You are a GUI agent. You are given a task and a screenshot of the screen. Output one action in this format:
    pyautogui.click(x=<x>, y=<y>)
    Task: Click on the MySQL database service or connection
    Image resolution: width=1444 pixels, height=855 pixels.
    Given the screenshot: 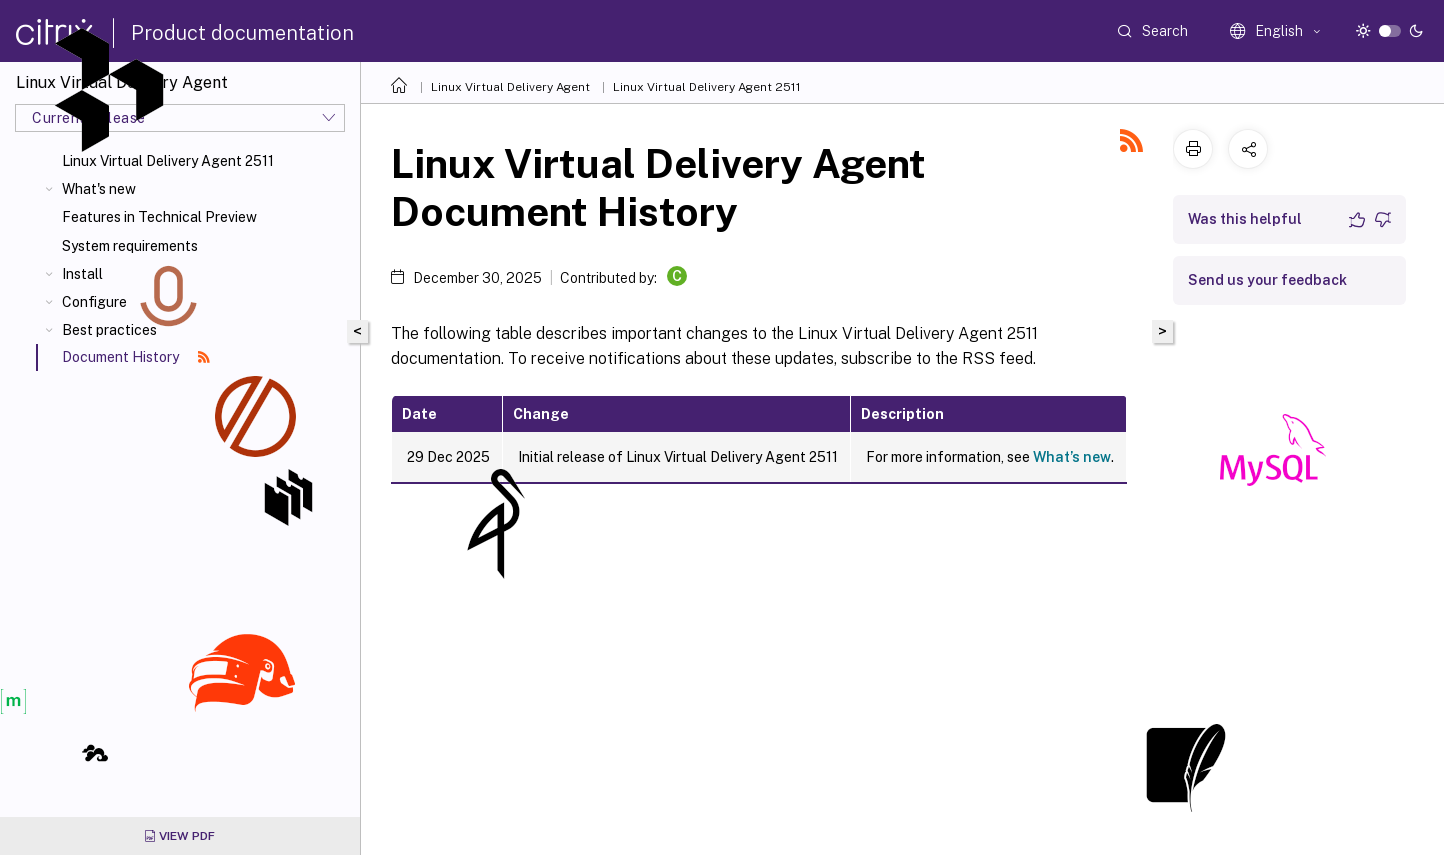 What is the action you would take?
    pyautogui.click(x=1273, y=450)
    